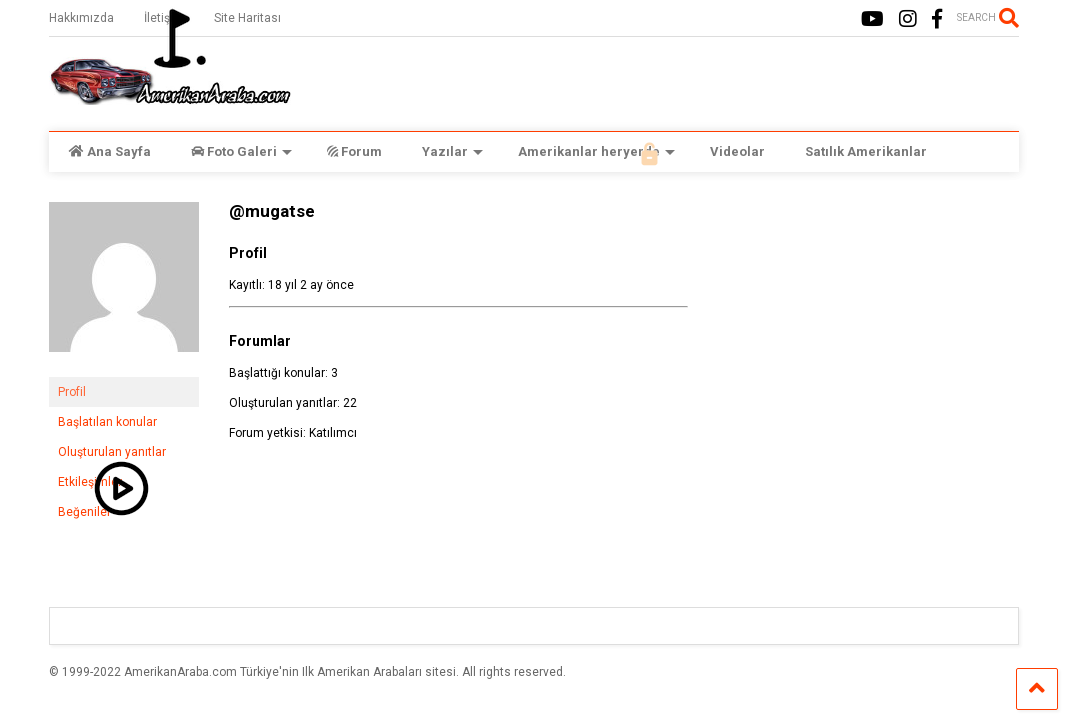 The height and width of the screenshot is (720, 1068). What do you see at coordinates (649, 154) in the screenshot?
I see `unlock a secured item or account` at bounding box center [649, 154].